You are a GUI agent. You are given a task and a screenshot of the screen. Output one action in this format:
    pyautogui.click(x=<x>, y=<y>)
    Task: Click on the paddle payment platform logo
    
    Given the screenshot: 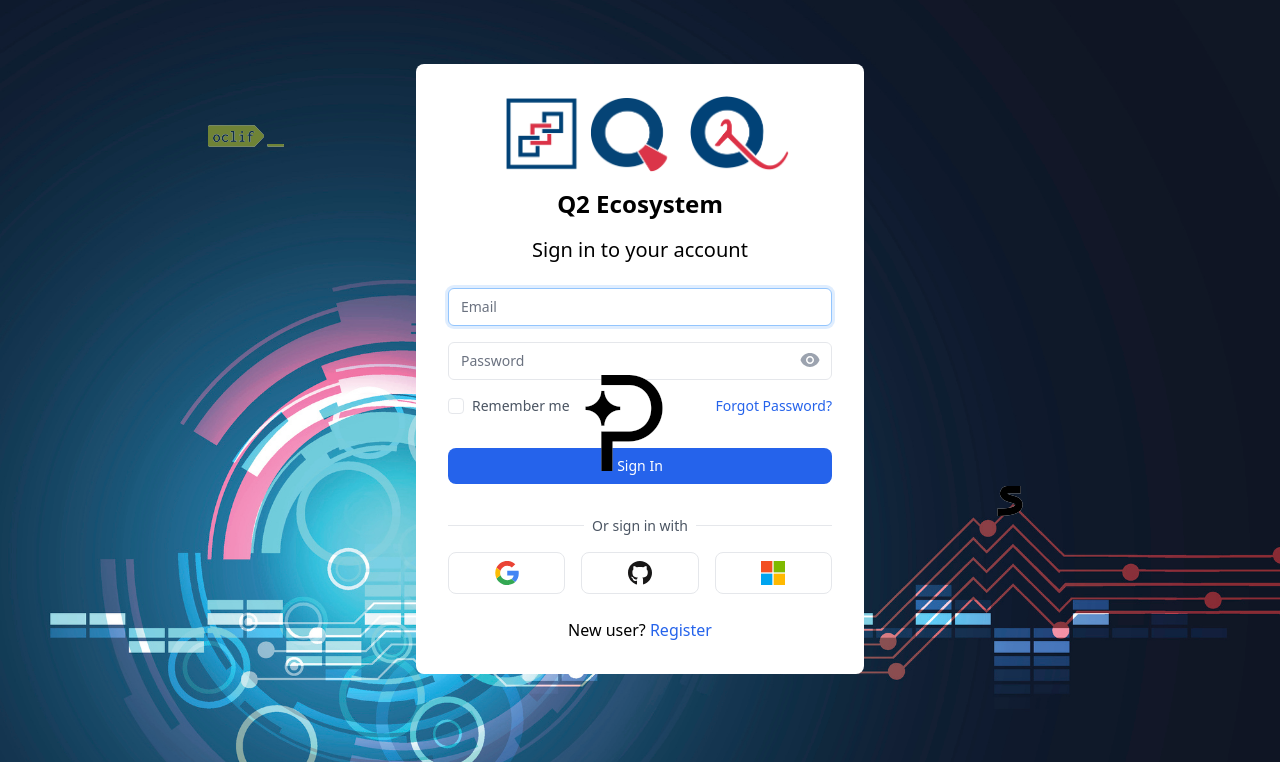 What is the action you would take?
    pyautogui.click(x=624, y=423)
    